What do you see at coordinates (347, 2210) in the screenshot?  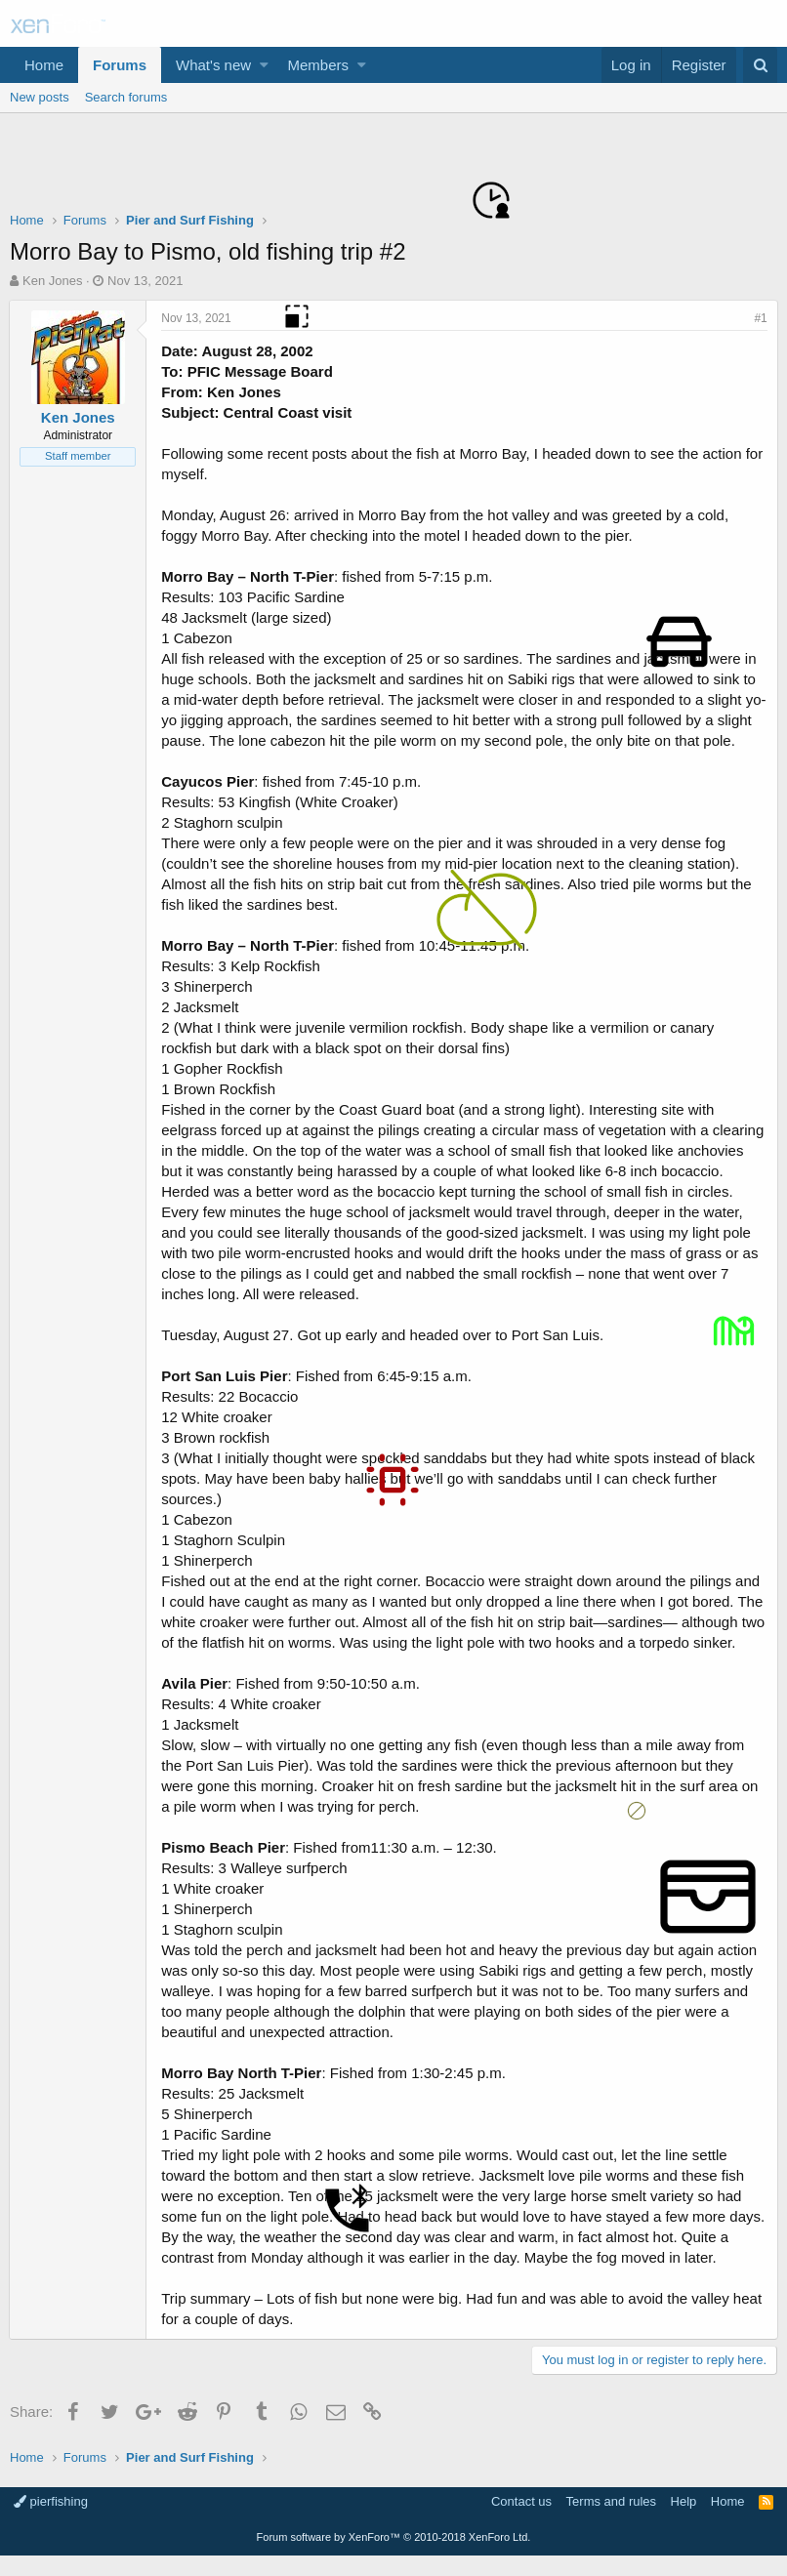 I see `indicates an active call using a bluetooth speaker` at bounding box center [347, 2210].